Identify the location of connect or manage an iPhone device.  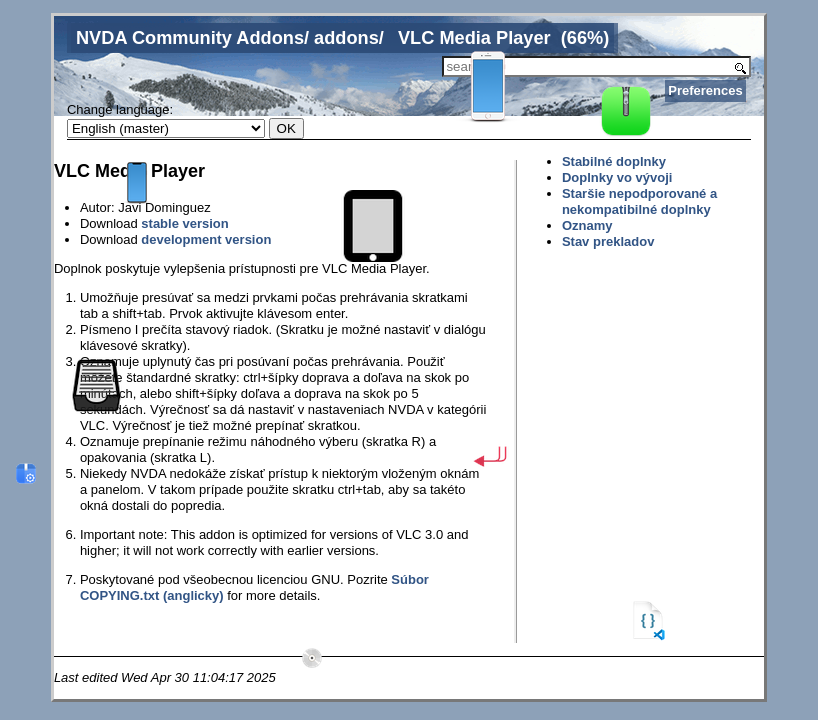
(488, 87).